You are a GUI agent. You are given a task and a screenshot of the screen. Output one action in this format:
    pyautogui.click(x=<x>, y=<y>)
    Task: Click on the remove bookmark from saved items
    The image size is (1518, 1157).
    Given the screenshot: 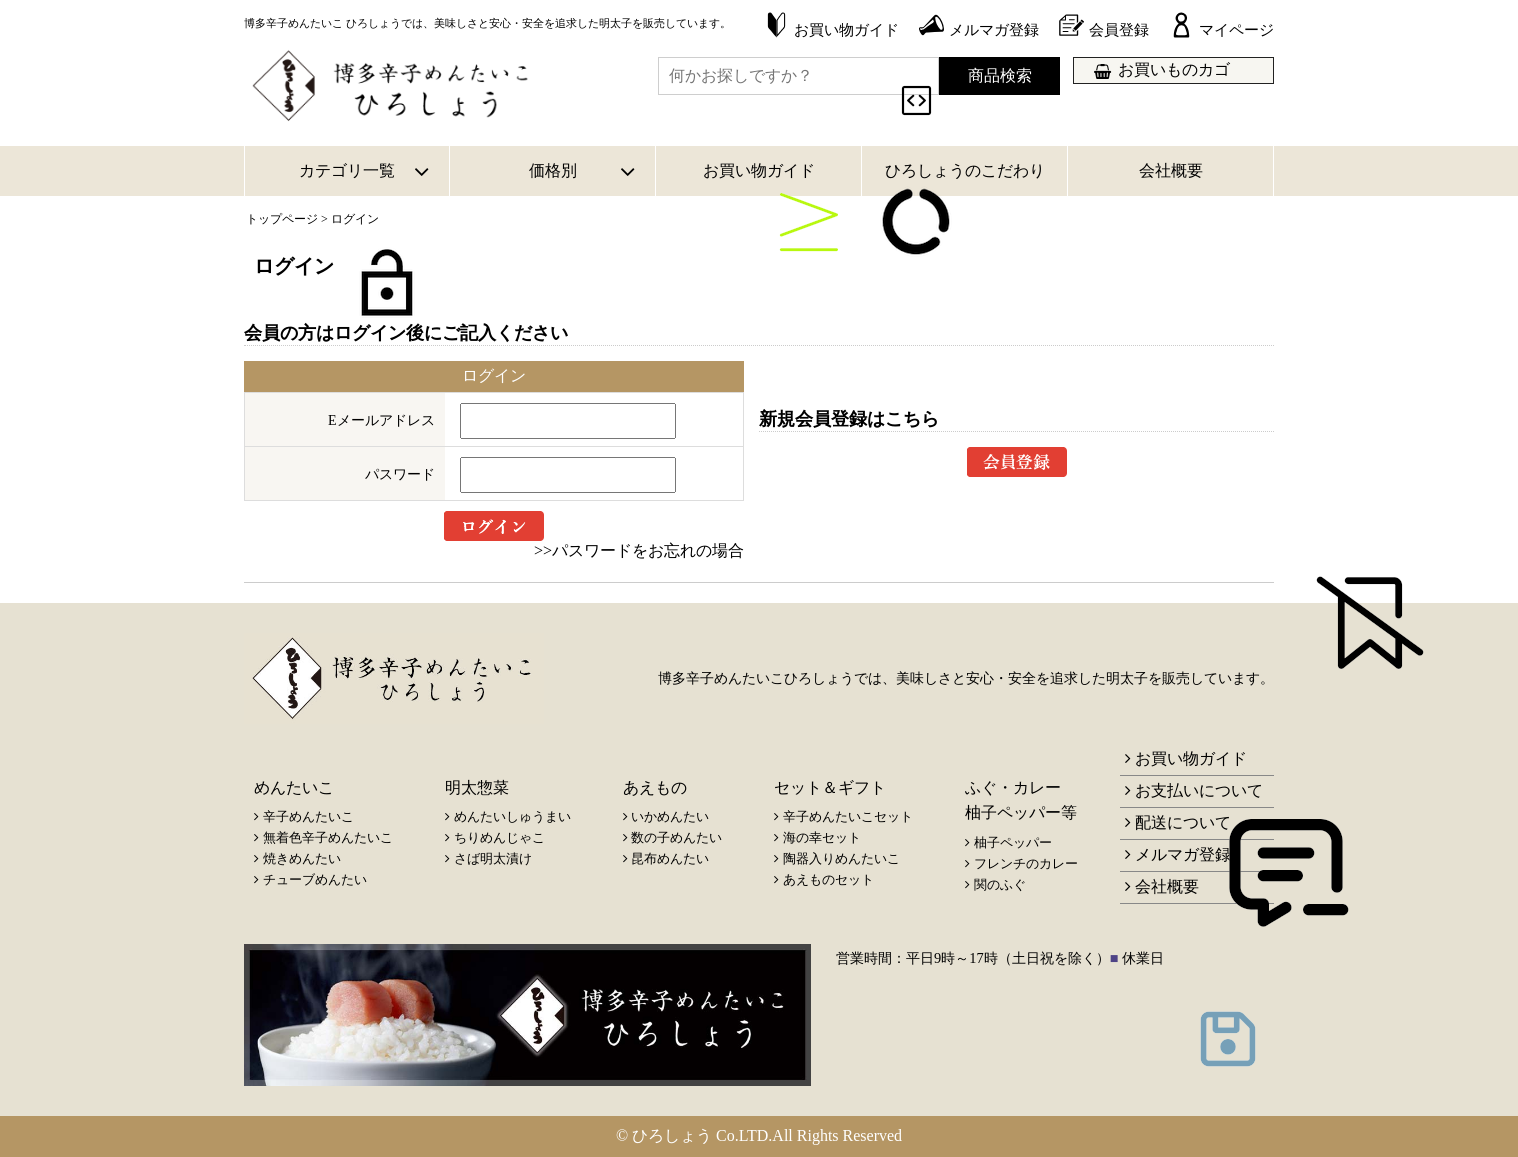 What is the action you would take?
    pyautogui.click(x=1370, y=623)
    